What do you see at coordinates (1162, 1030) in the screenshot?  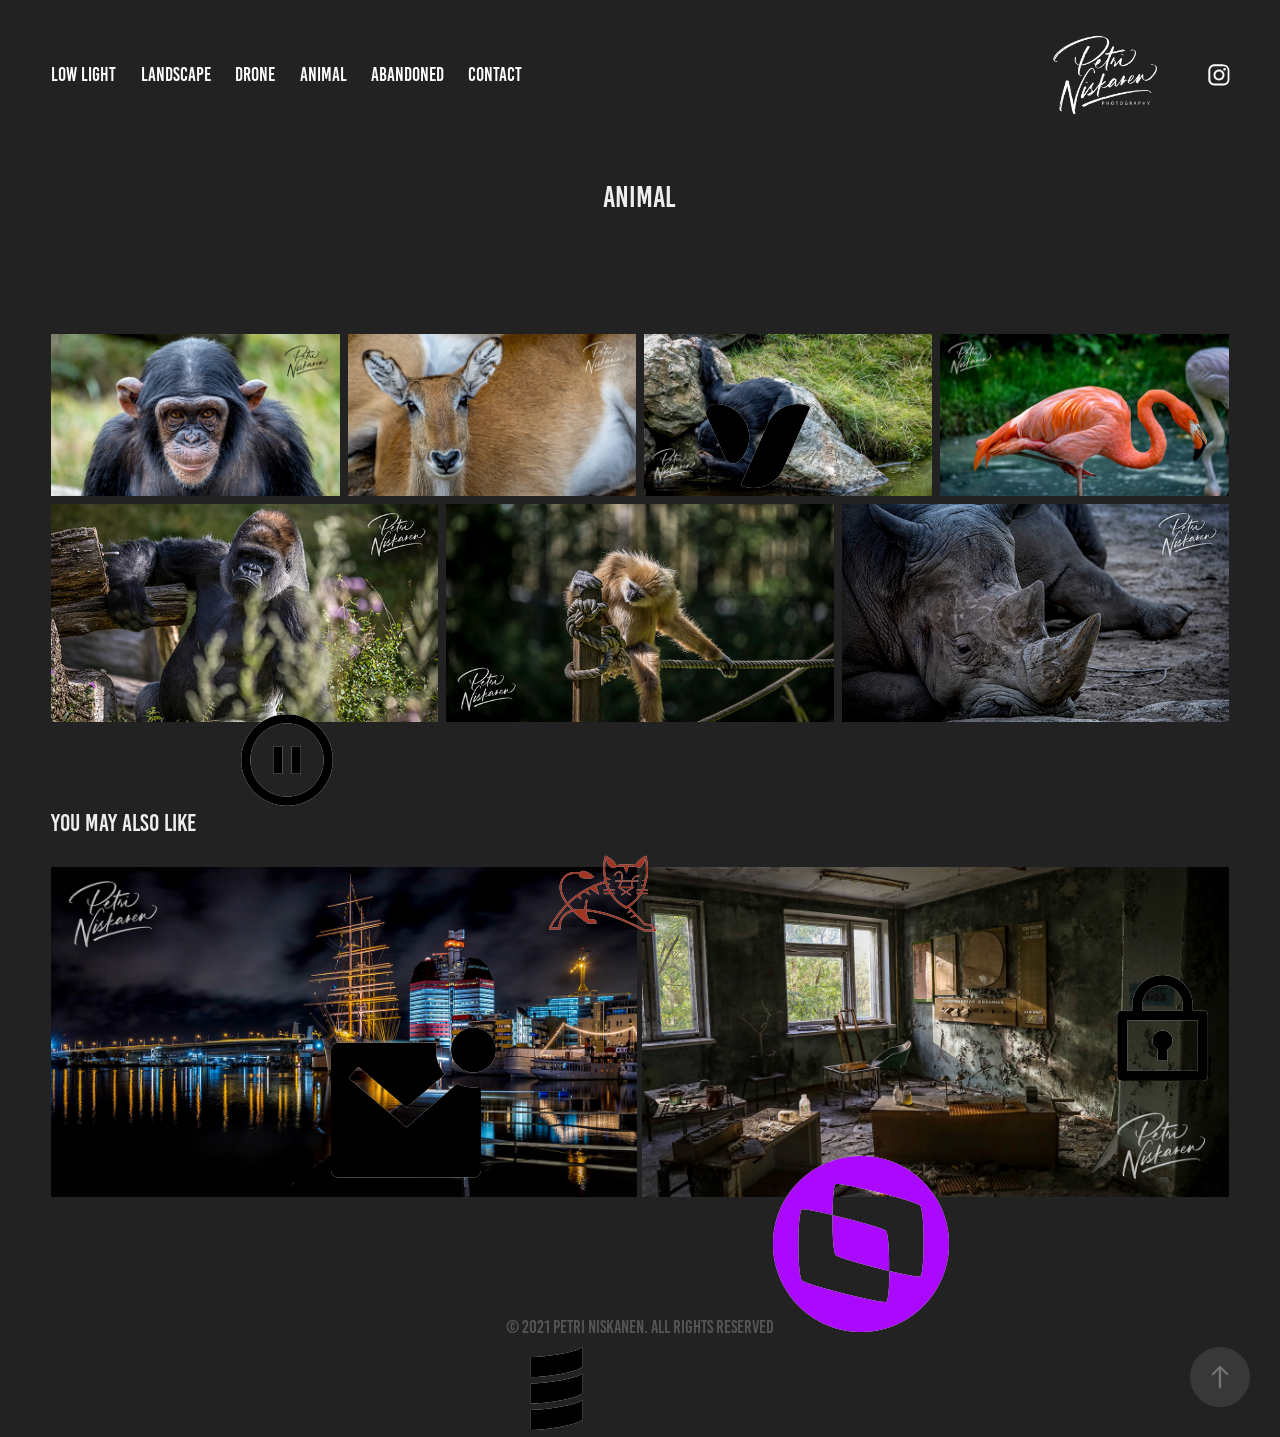 I see `lock or secure this item` at bounding box center [1162, 1030].